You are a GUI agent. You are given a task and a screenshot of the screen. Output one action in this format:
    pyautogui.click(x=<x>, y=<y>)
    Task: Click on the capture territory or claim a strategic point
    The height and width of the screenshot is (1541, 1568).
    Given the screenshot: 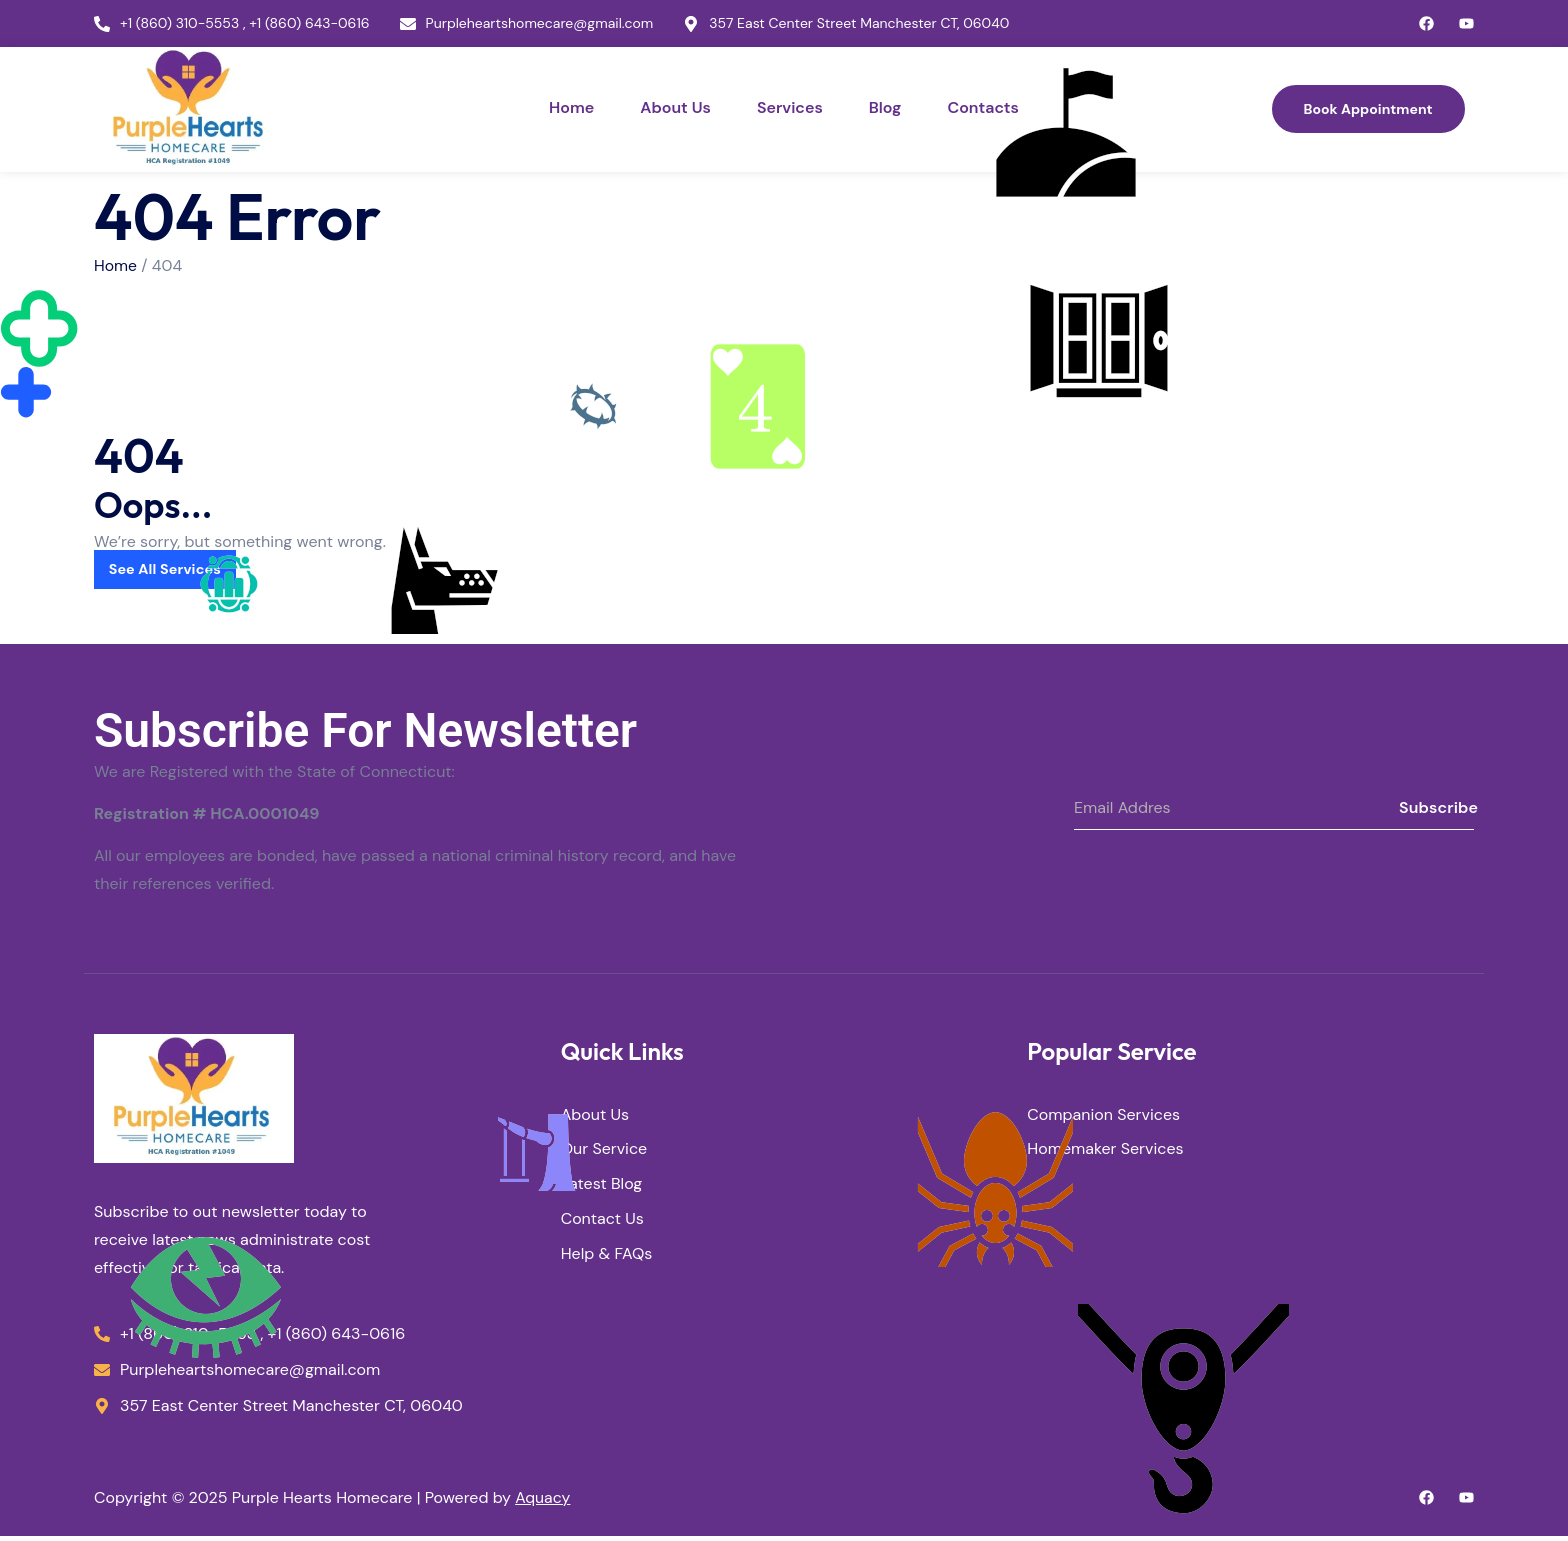 What is the action you would take?
    pyautogui.click(x=1066, y=127)
    